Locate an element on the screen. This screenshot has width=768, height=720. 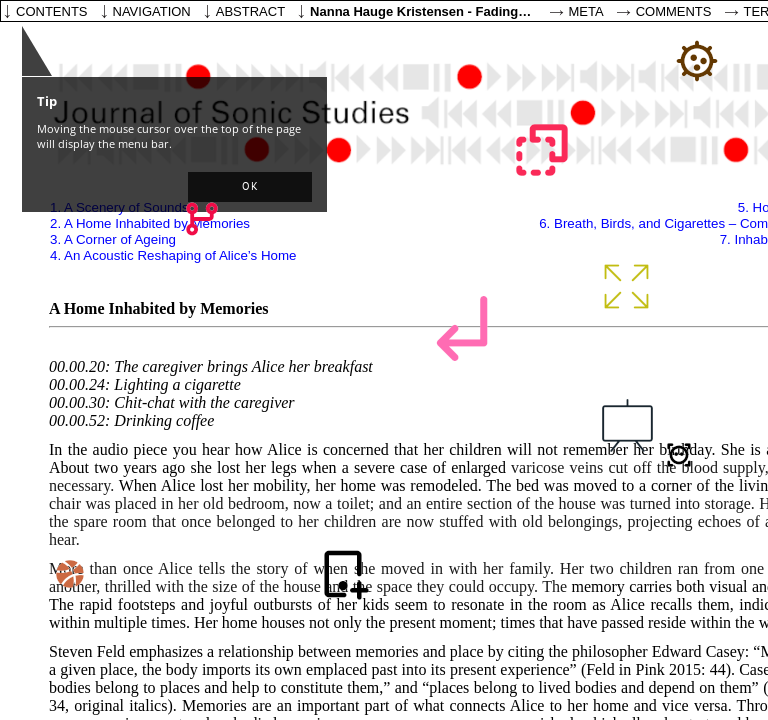
scan face to unlock or authenticate is located at coordinates (679, 455).